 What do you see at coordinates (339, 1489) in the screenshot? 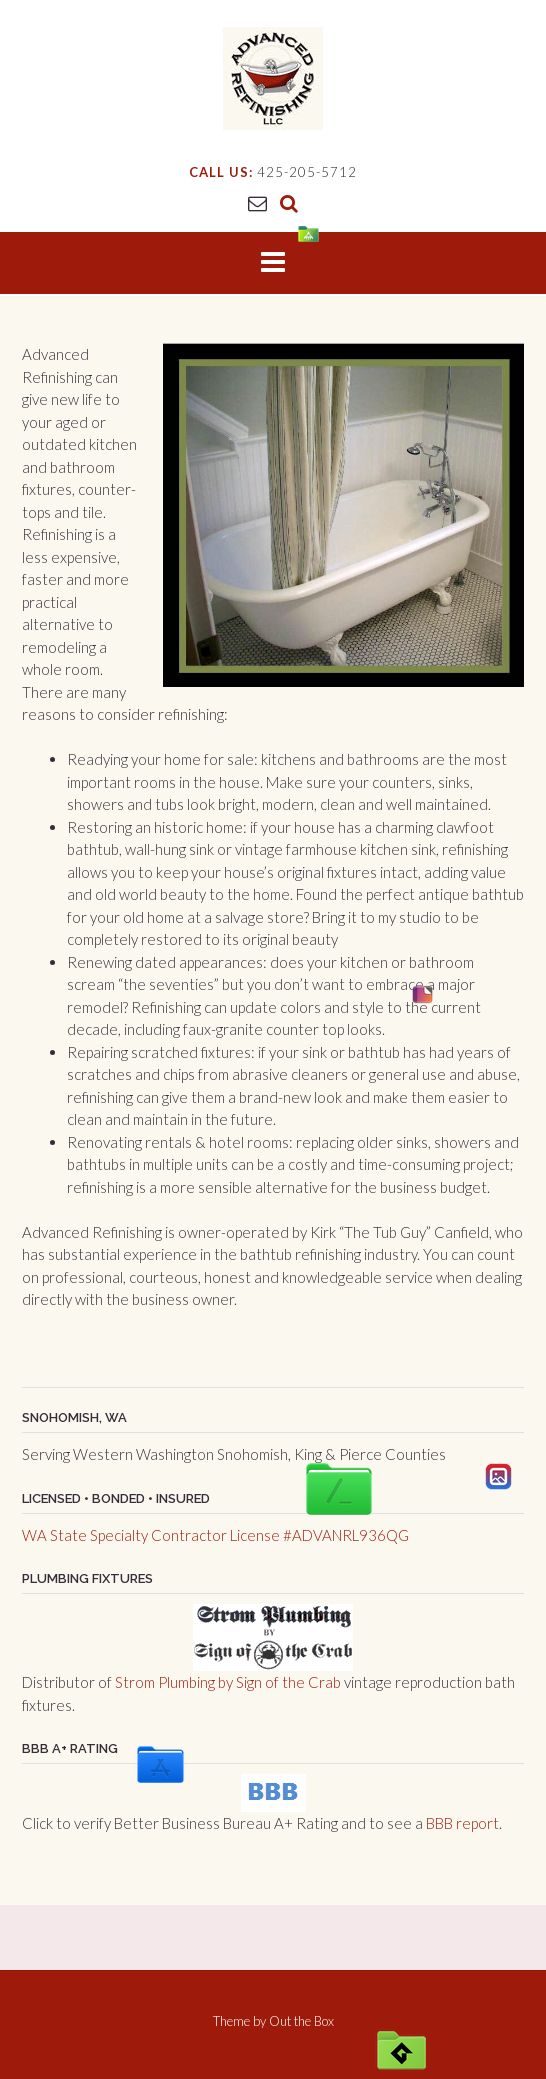
I see `access the root directory folder` at bounding box center [339, 1489].